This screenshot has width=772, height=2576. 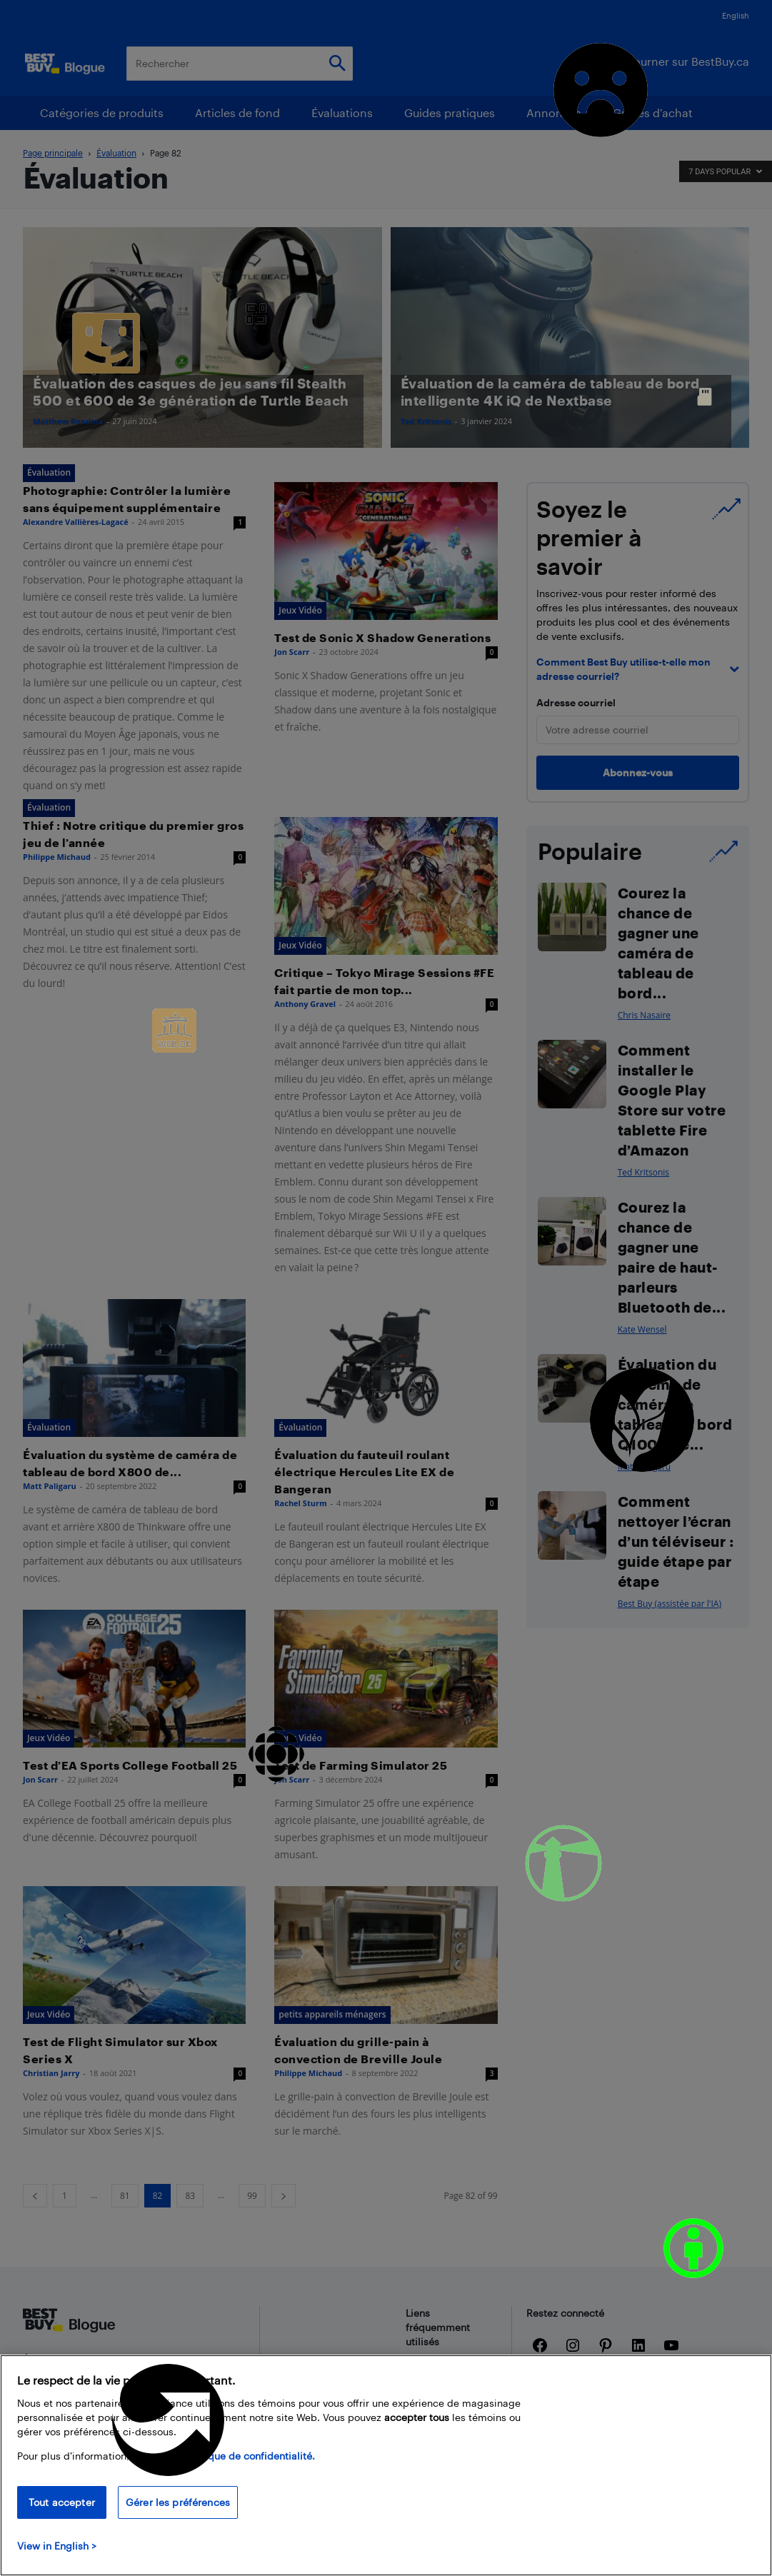 I want to click on rate experience as negative or unsatisfied, so click(x=601, y=90).